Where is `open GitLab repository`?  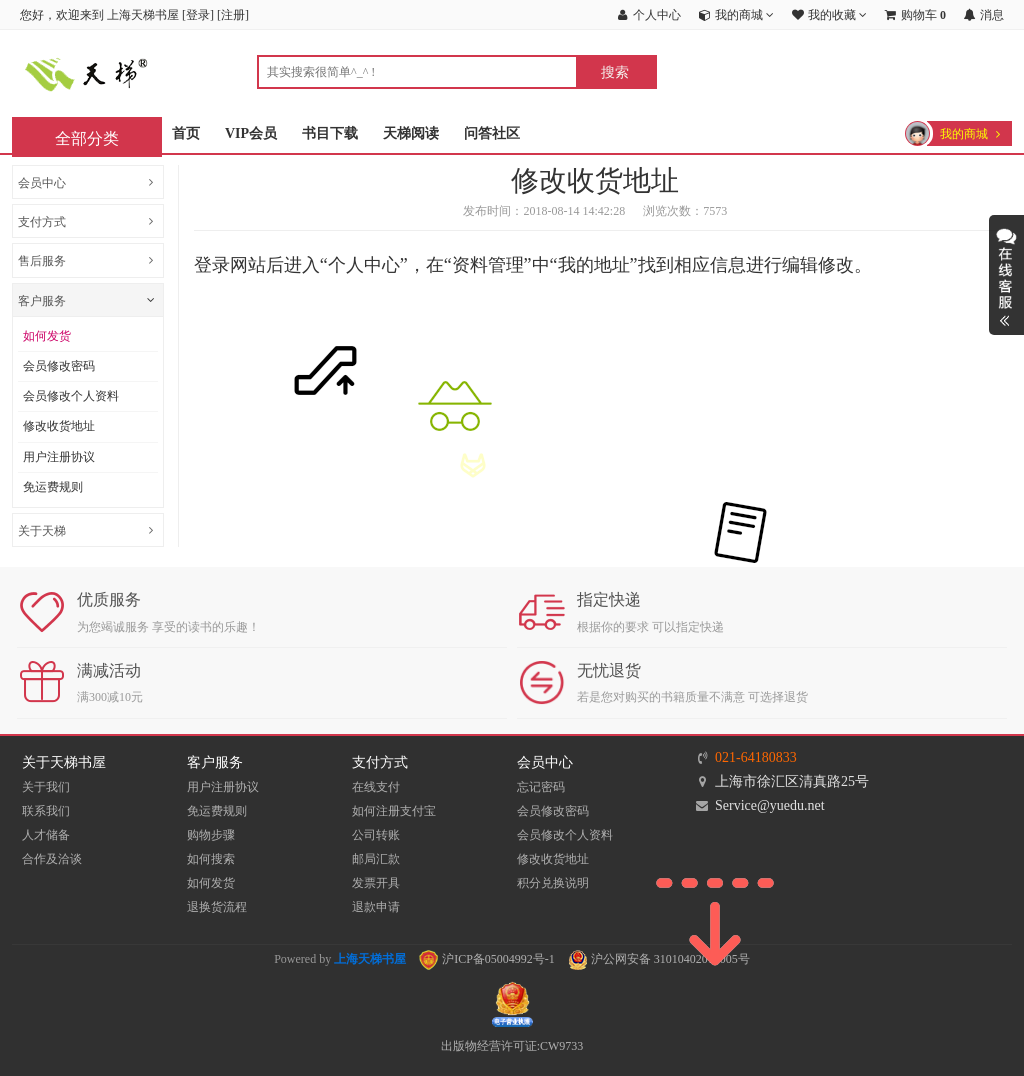 open GitLab repository is located at coordinates (473, 465).